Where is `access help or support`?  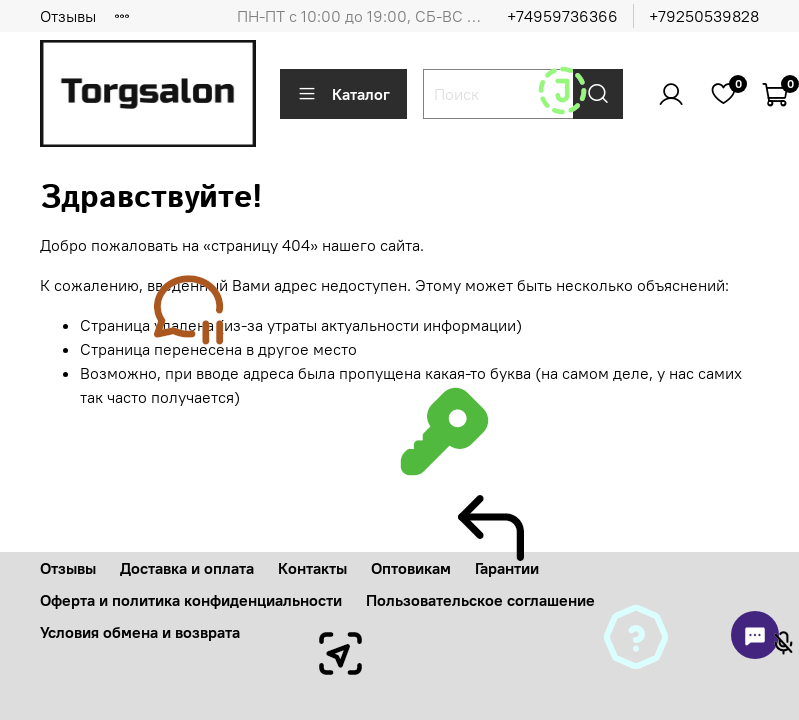 access help or support is located at coordinates (636, 637).